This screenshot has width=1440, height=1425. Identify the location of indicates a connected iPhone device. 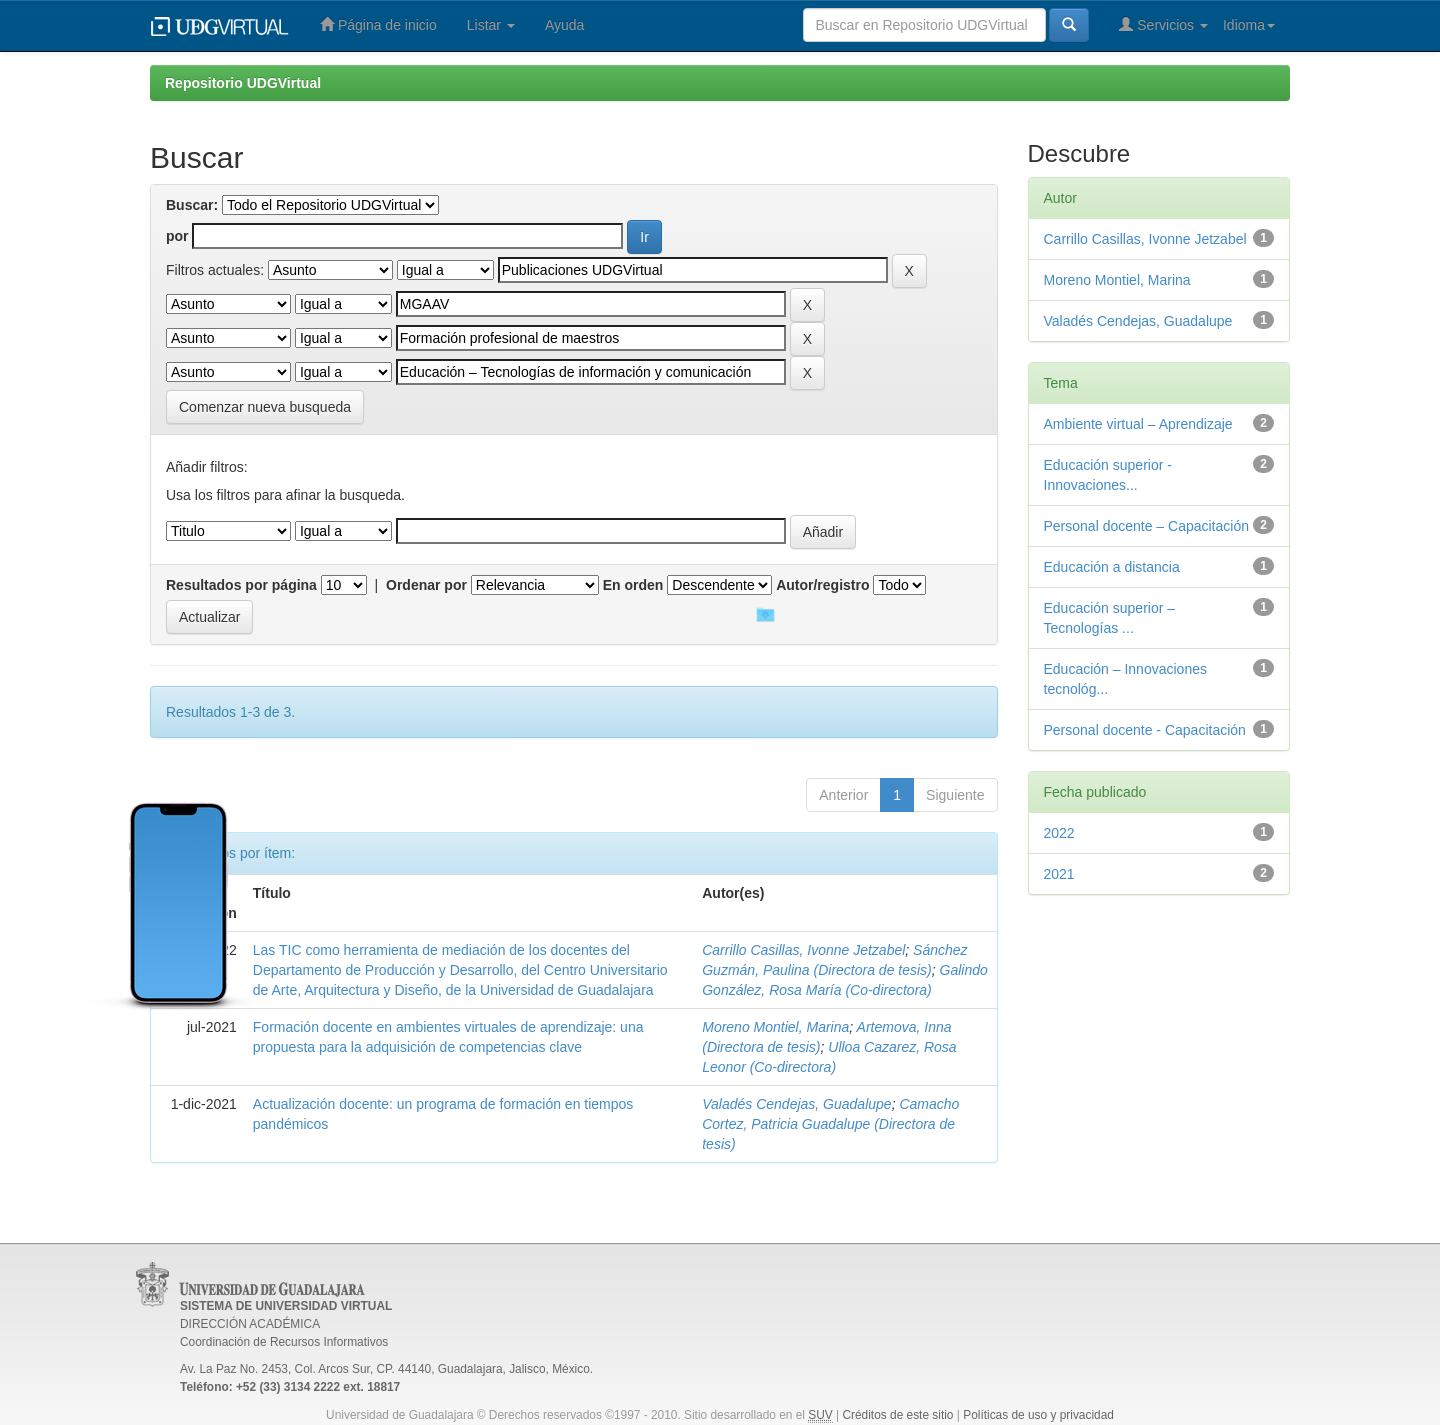
(178, 906).